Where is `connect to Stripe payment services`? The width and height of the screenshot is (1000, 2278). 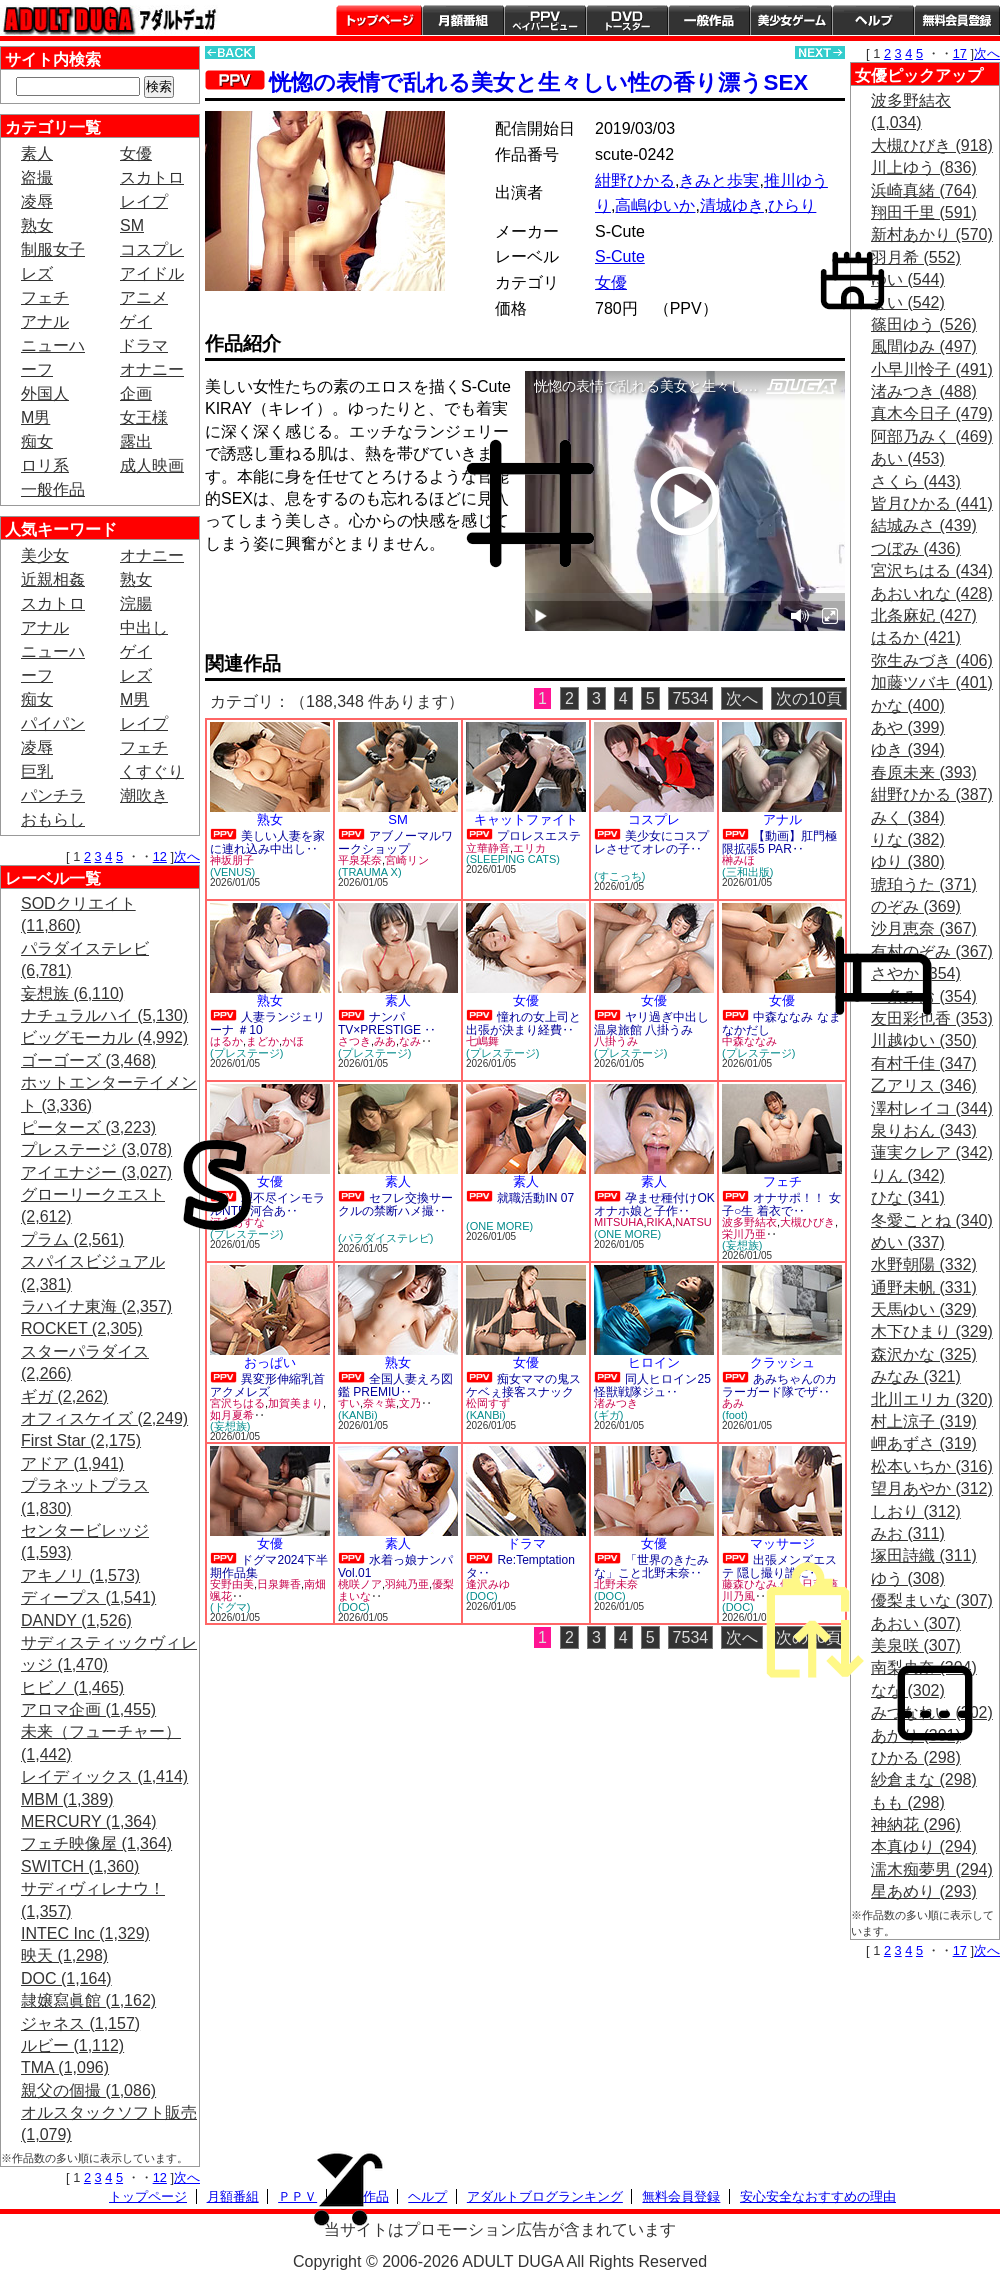
connect to Stripe payment services is located at coordinates (215, 1185).